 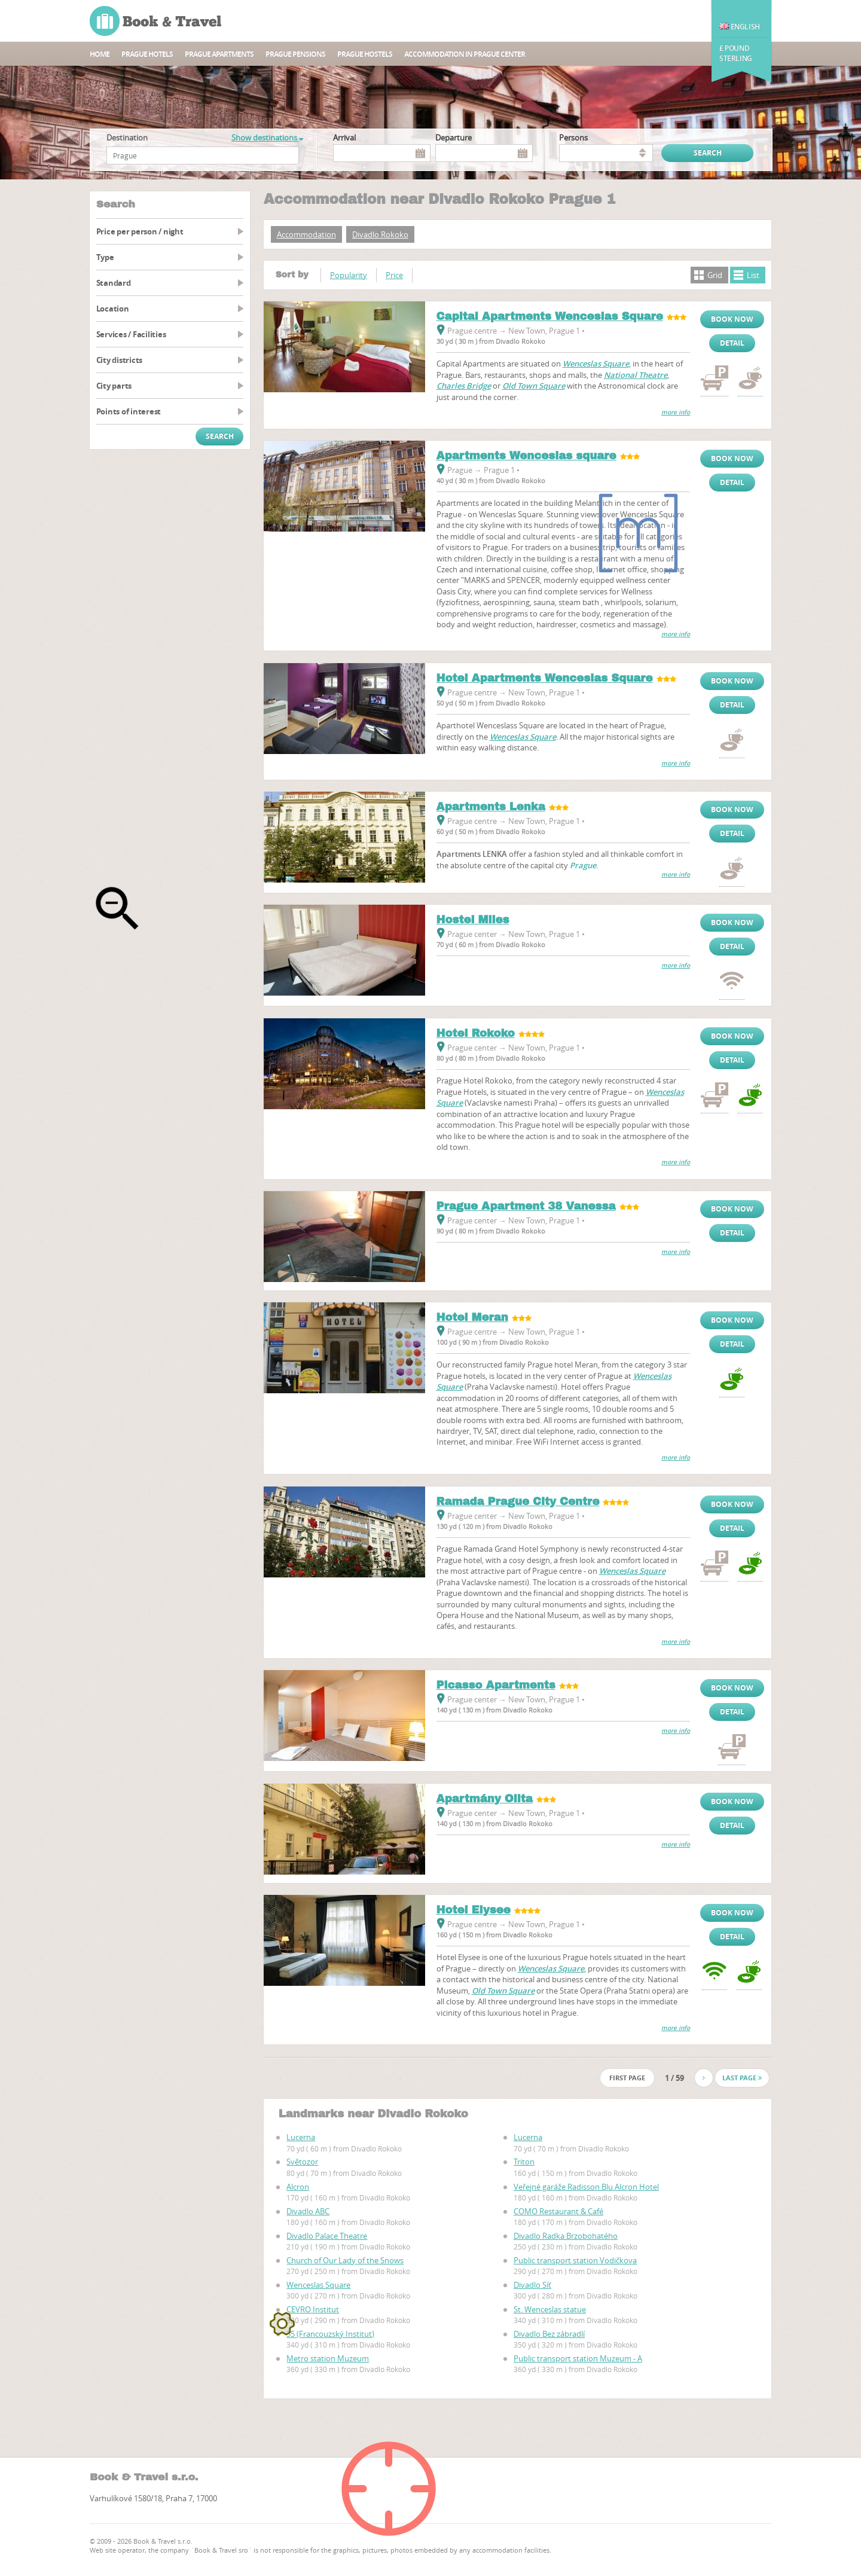 I want to click on access settings or preferences, so click(x=282, y=2324).